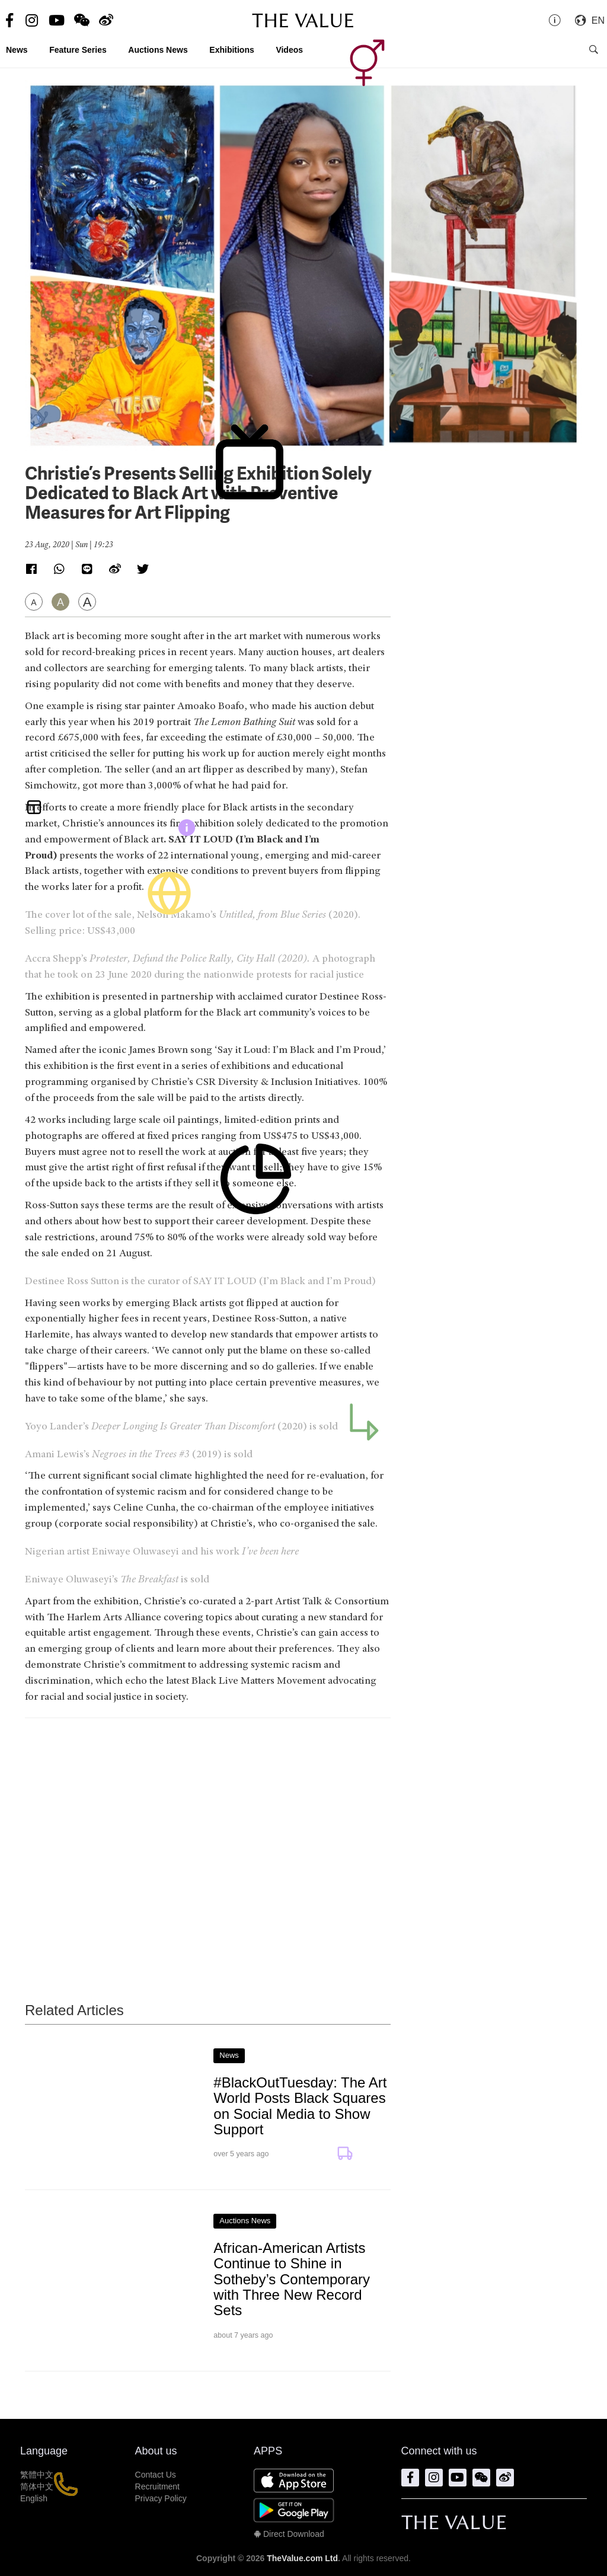  Describe the element at coordinates (187, 828) in the screenshot. I see `view more information or details` at that location.